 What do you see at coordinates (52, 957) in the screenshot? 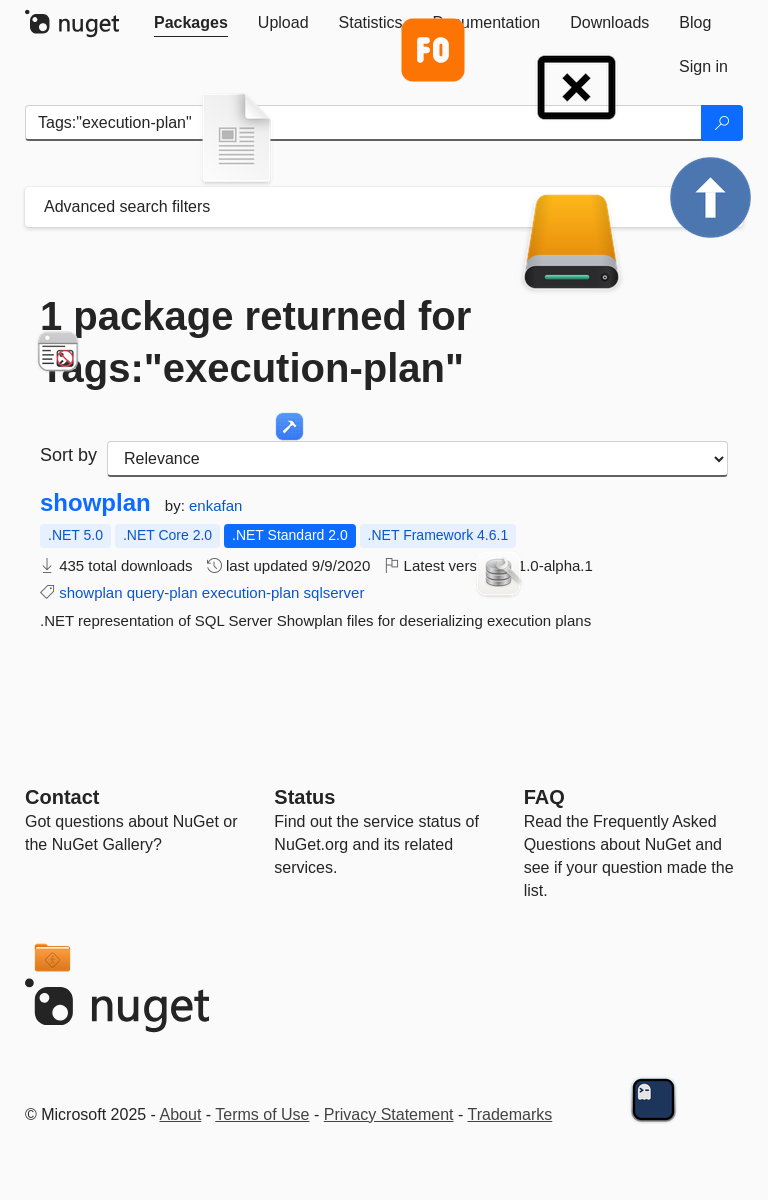
I see `open public or shared folder` at bounding box center [52, 957].